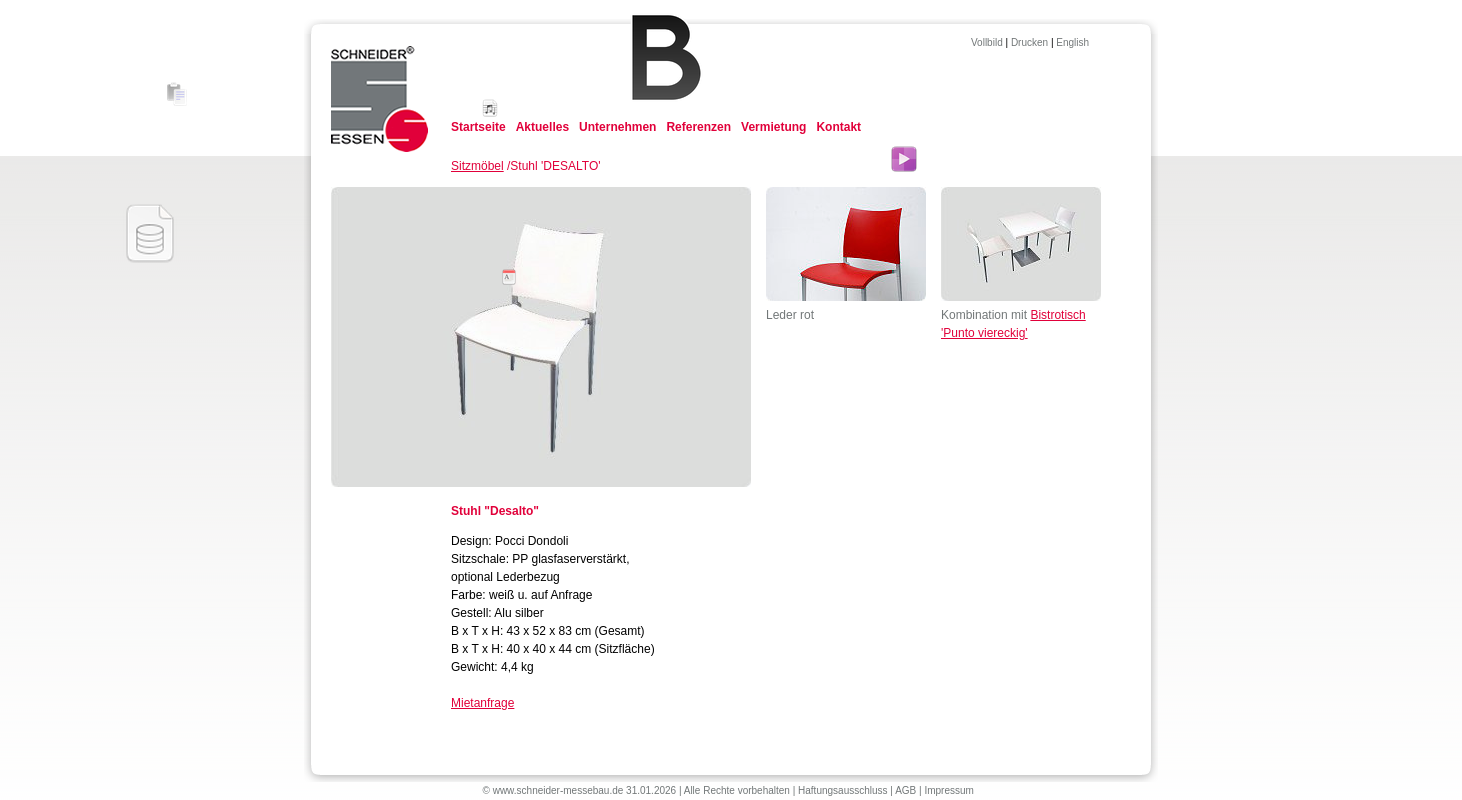 This screenshot has width=1462, height=800. I want to click on an eMelody ringtone file, so click(490, 108).